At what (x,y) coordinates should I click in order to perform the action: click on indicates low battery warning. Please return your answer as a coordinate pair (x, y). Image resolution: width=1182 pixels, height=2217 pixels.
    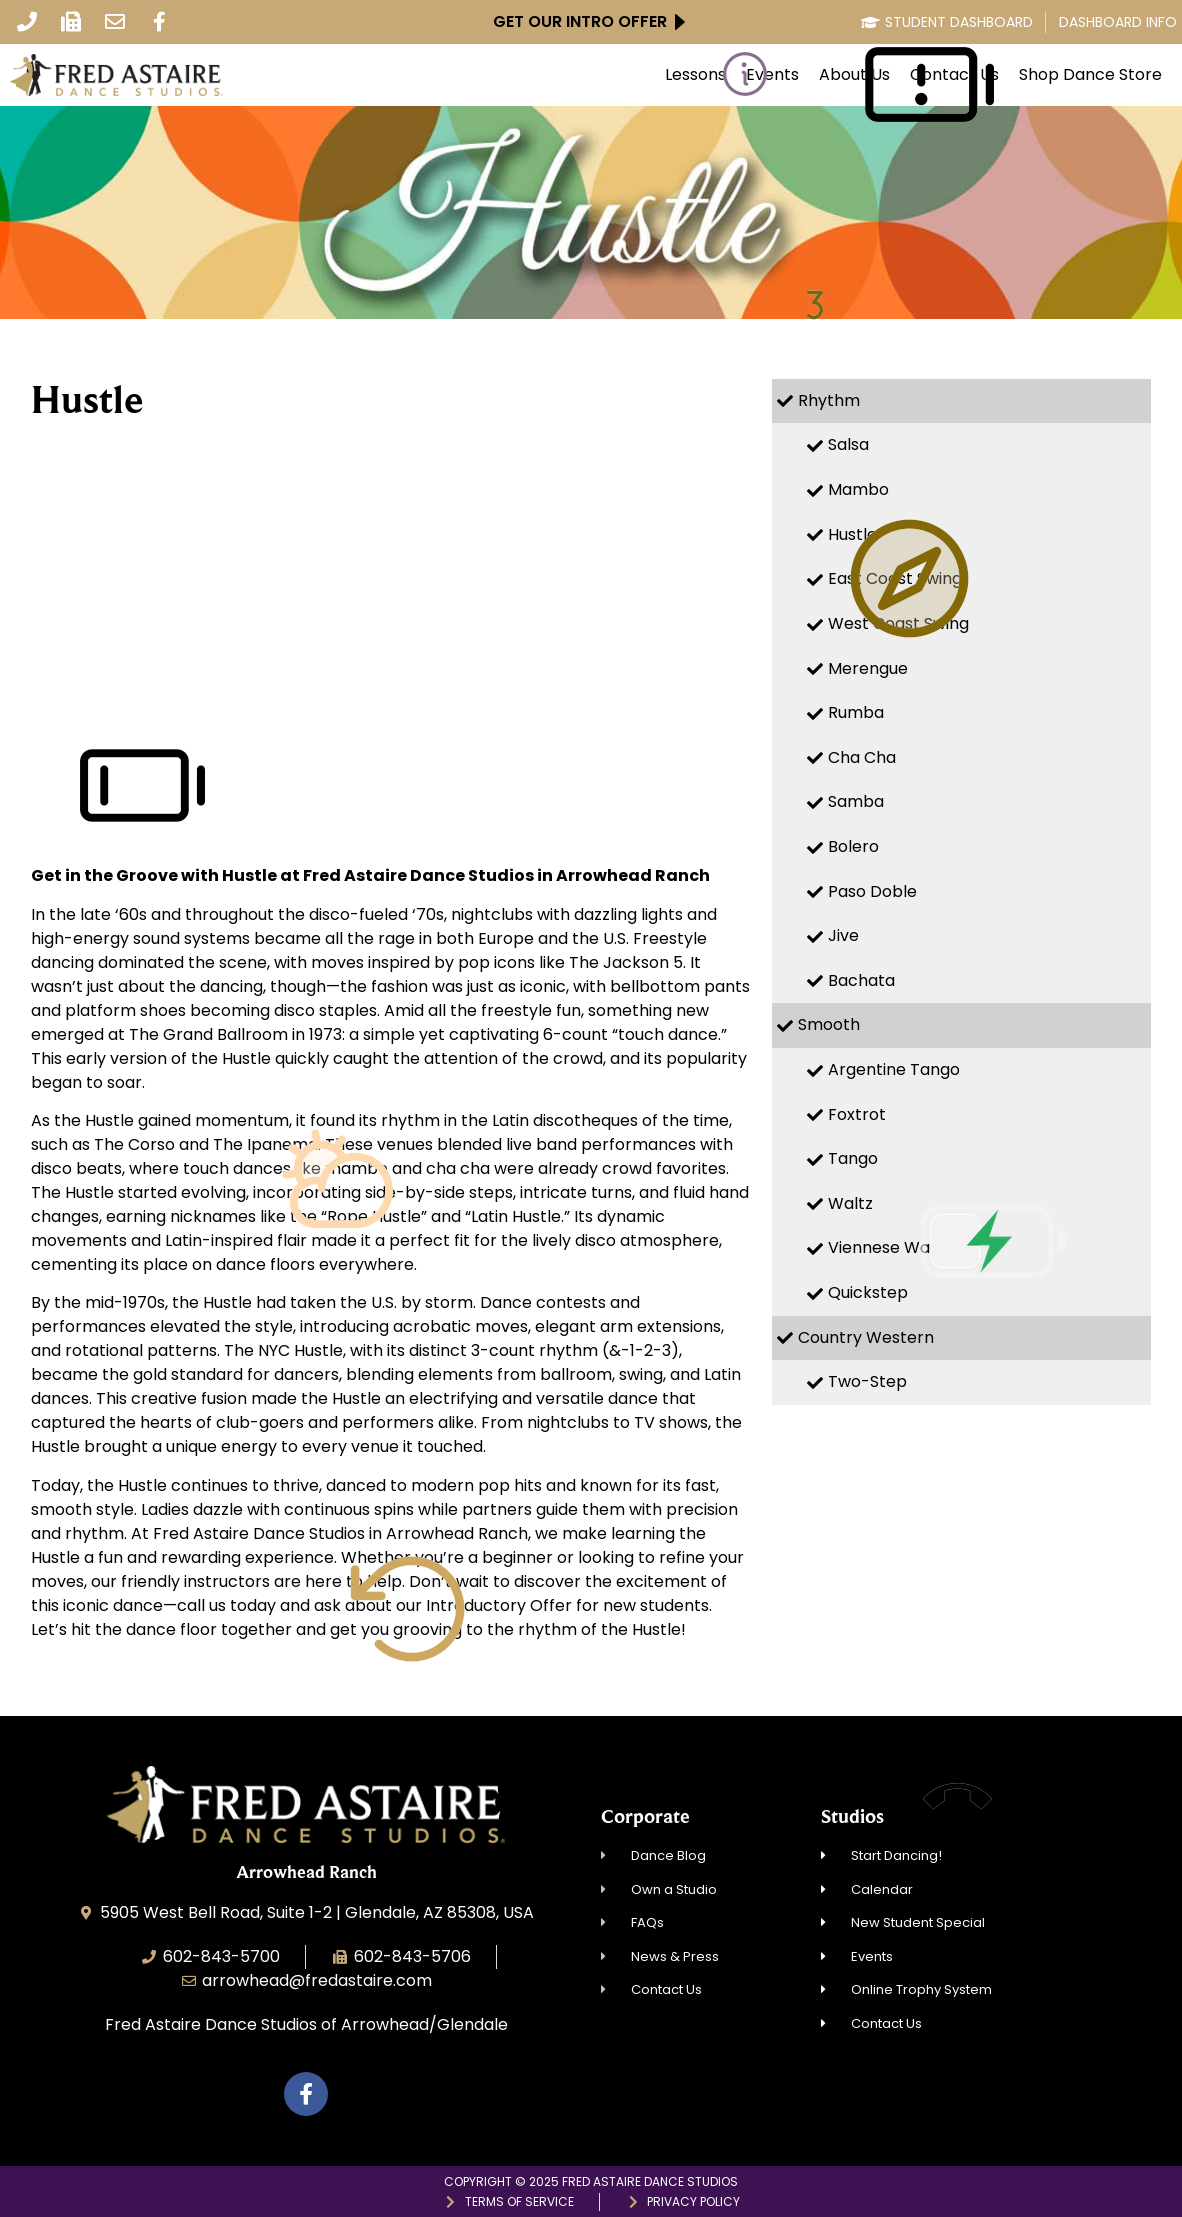
    Looking at the image, I should click on (927, 84).